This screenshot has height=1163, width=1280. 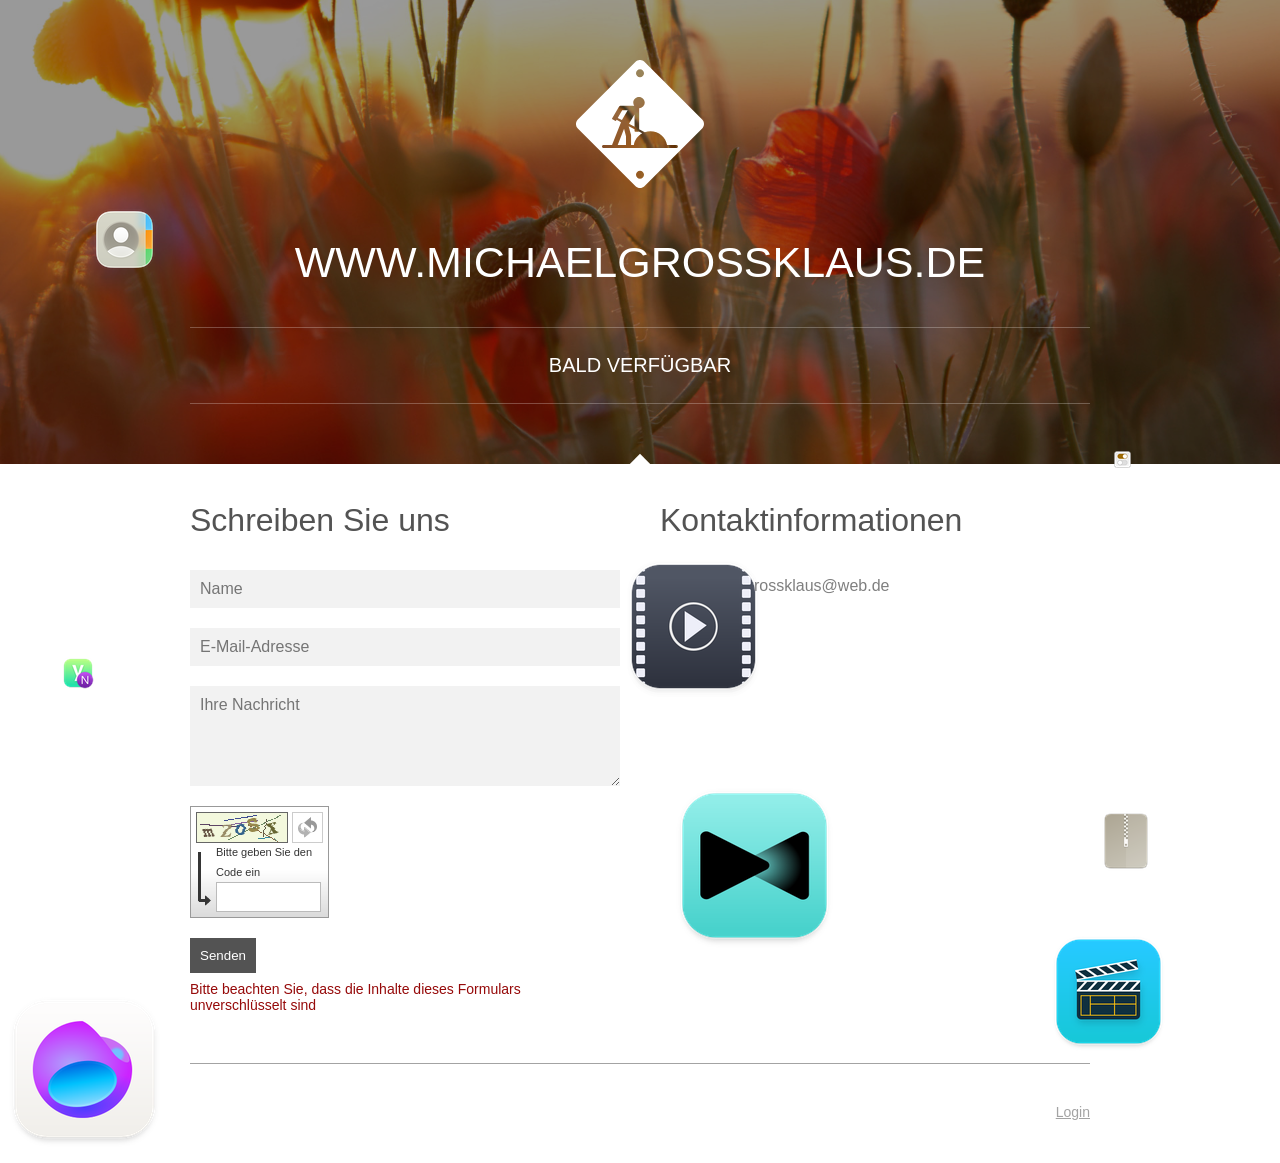 What do you see at coordinates (1126, 841) in the screenshot?
I see `open engrampa archive manager` at bounding box center [1126, 841].